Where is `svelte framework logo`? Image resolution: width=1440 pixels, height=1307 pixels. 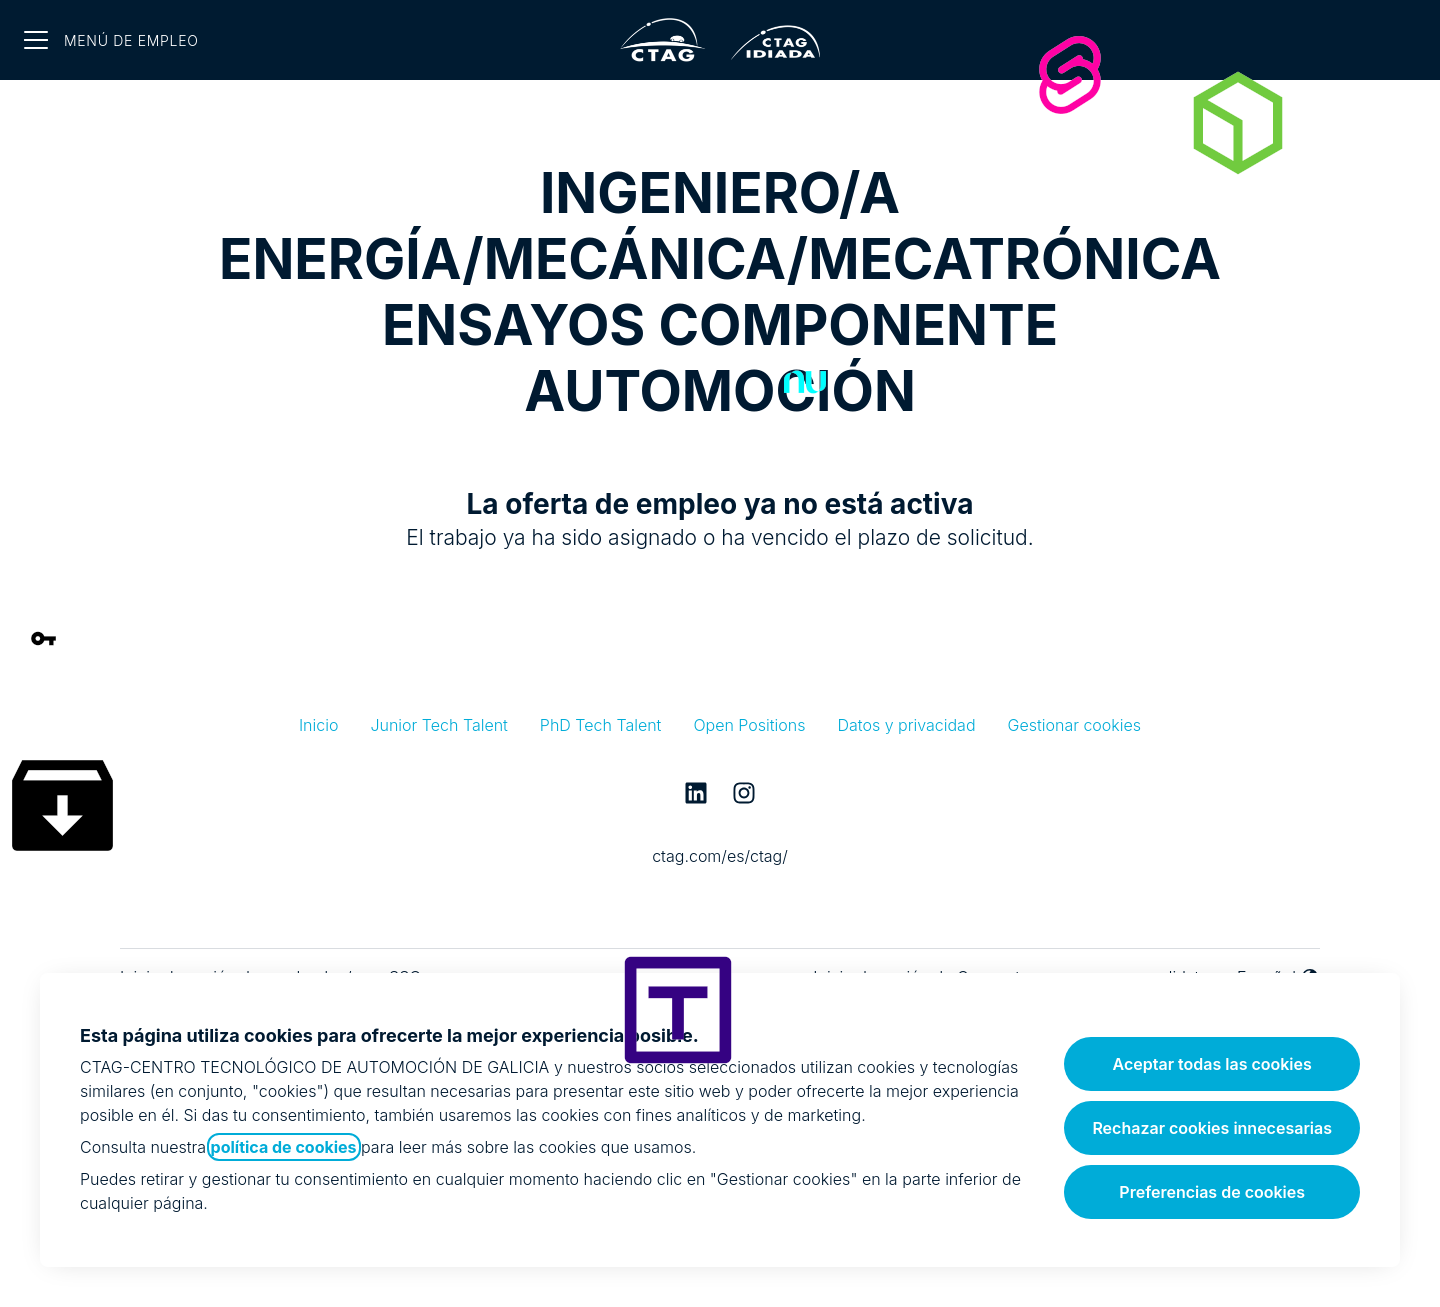 svelte framework logo is located at coordinates (1070, 75).